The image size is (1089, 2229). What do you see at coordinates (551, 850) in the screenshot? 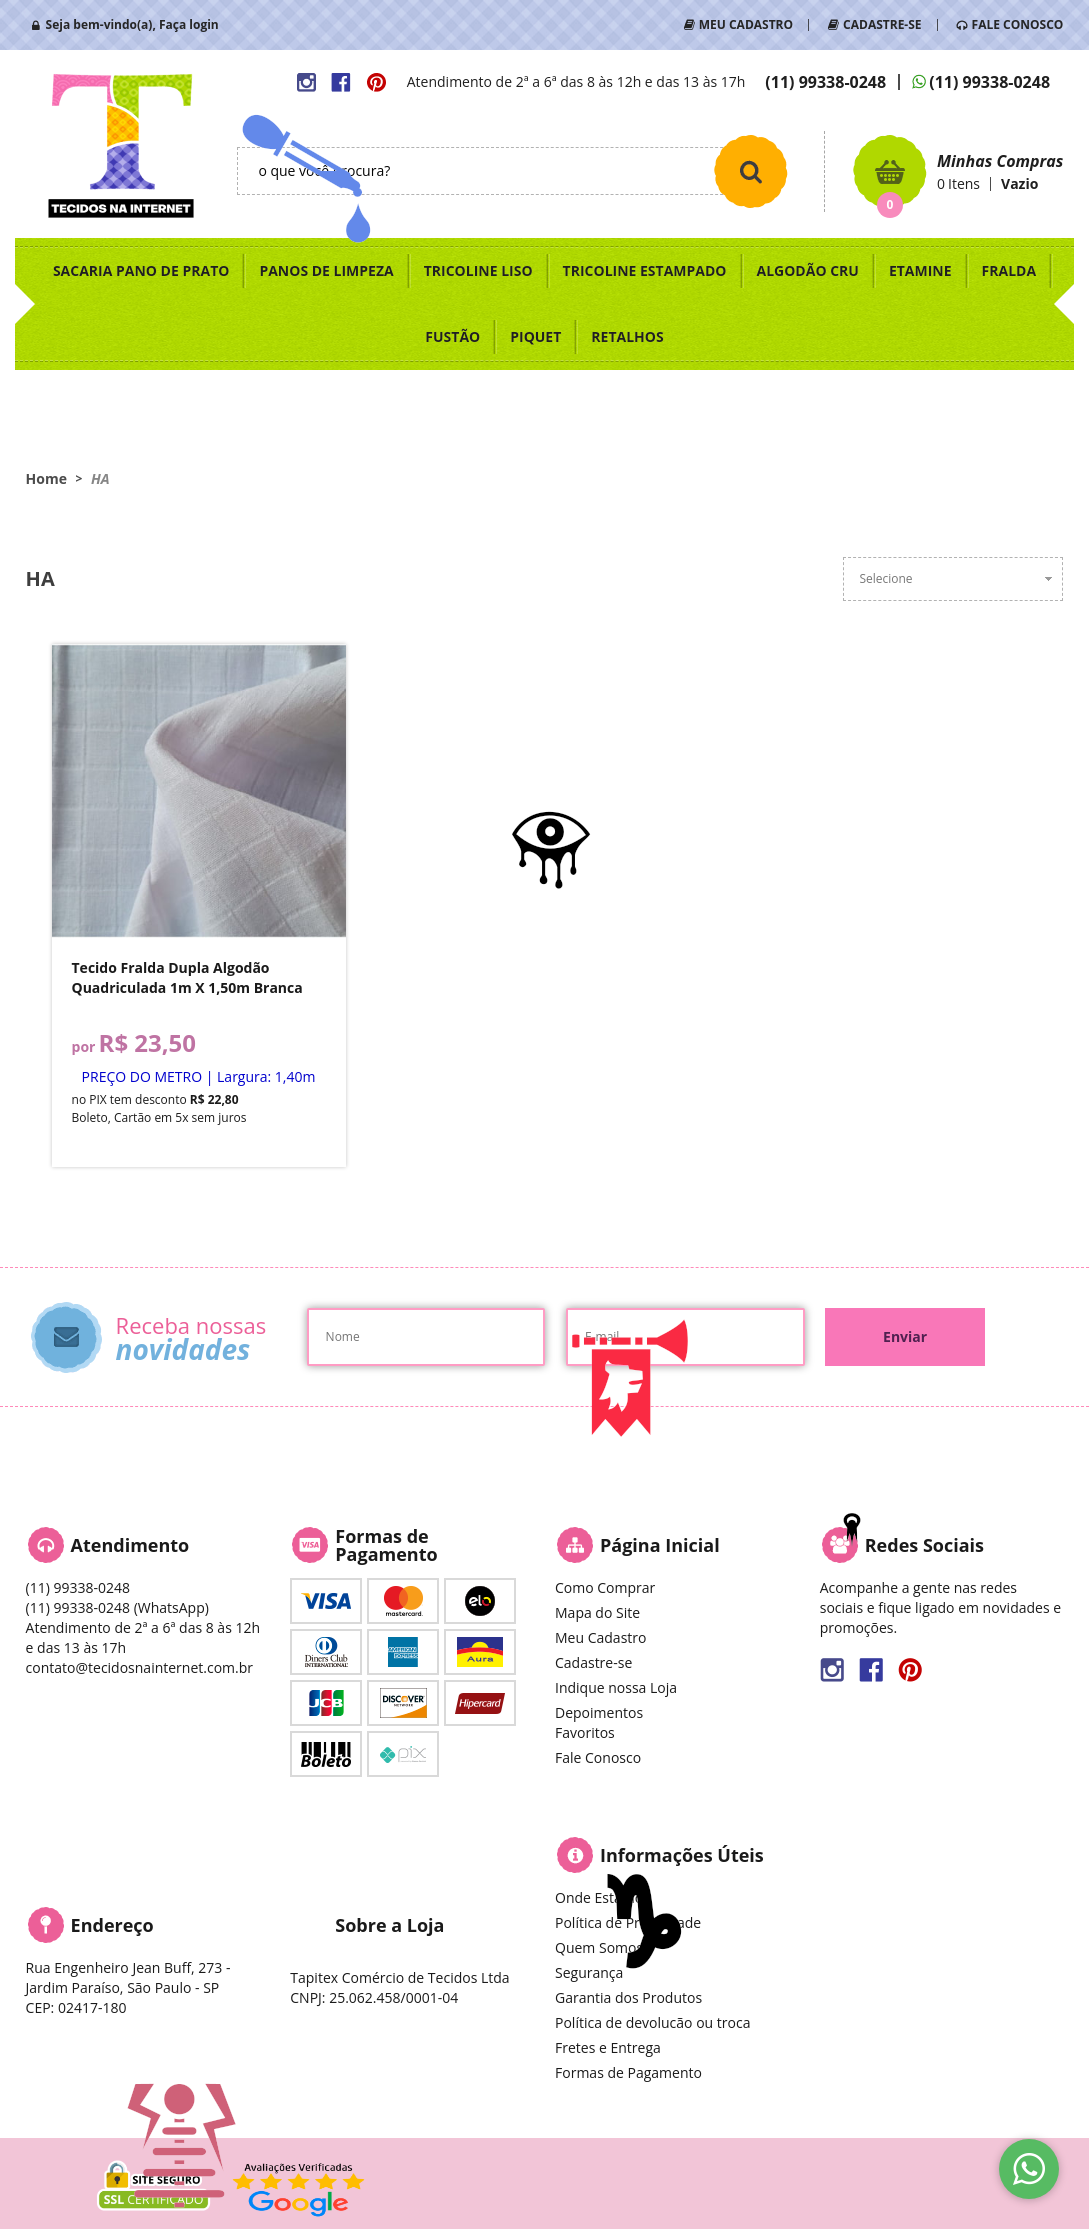
I see `indicates a horror or gore content warning` at bounding box center [551, 850].